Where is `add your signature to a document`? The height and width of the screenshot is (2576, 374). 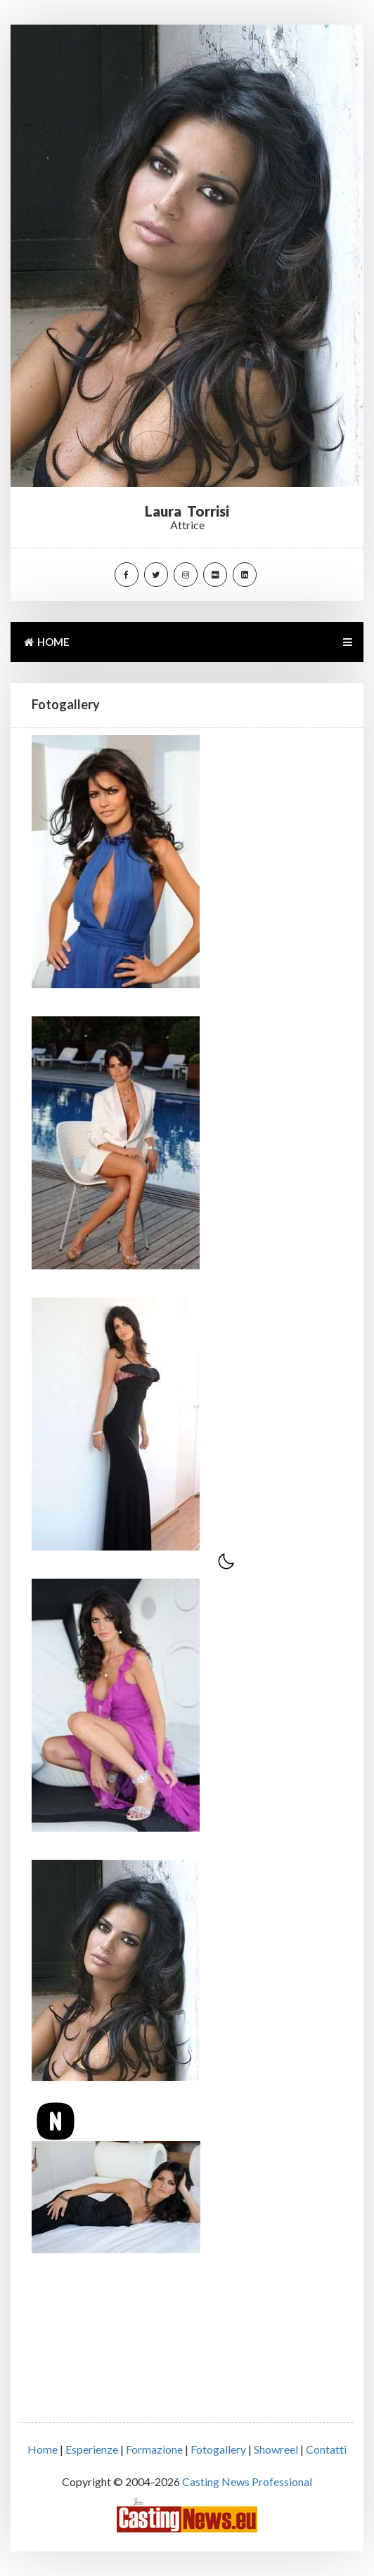 add your signature to a document is located at coordinates (138, 2502).